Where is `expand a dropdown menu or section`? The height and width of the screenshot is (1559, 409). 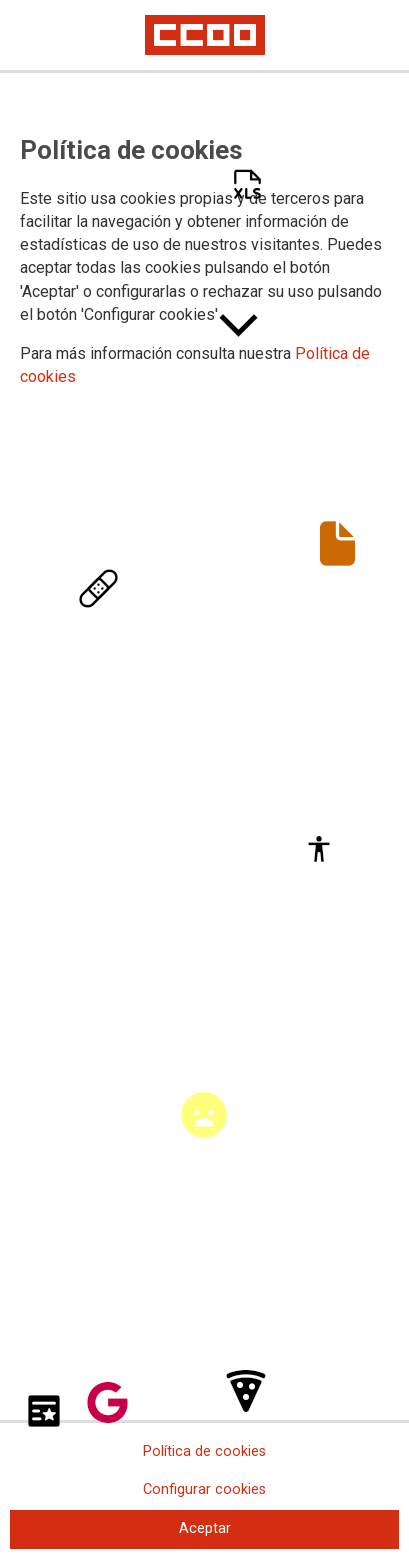
expand a dropdown menu or section is located at coordinates (238, 325).